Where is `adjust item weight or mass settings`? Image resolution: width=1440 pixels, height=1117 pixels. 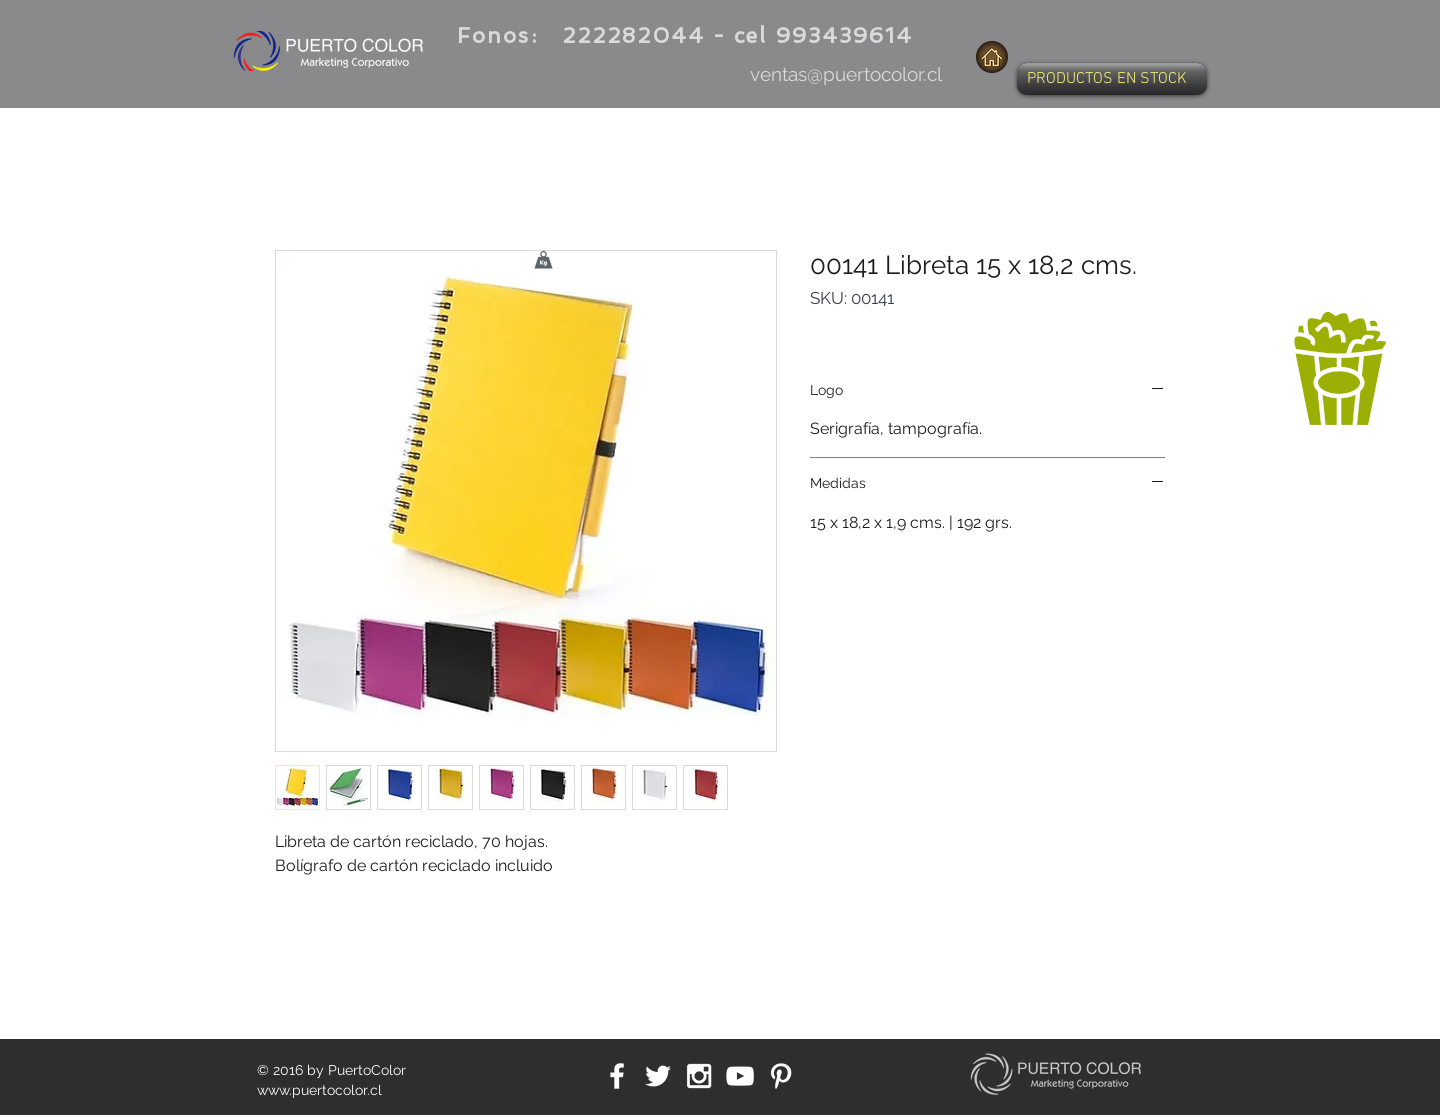
adjust item weight or mass settings is located at coordinates (543, 259).